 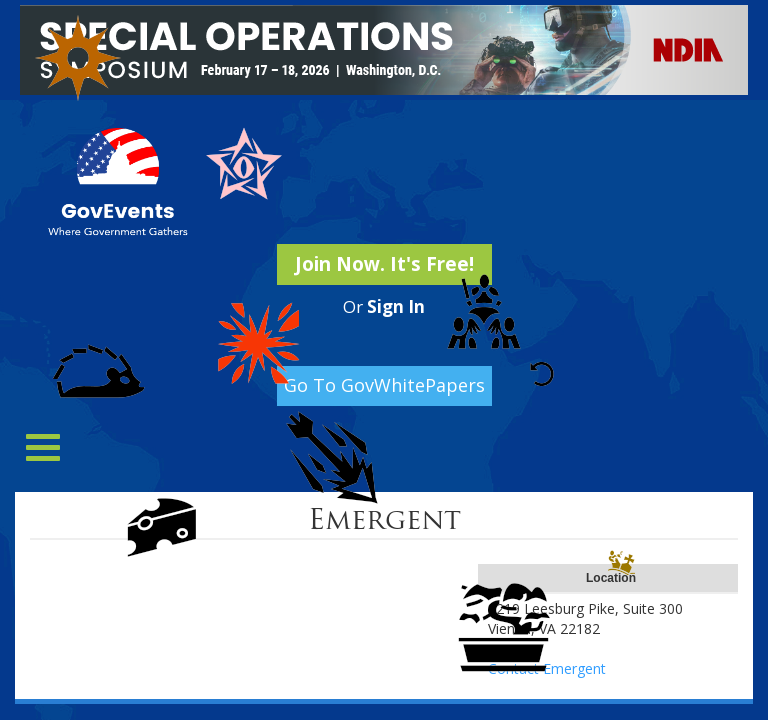 I want to click on indicates a cursed or corrupted item status, so click(x=243, y=165).